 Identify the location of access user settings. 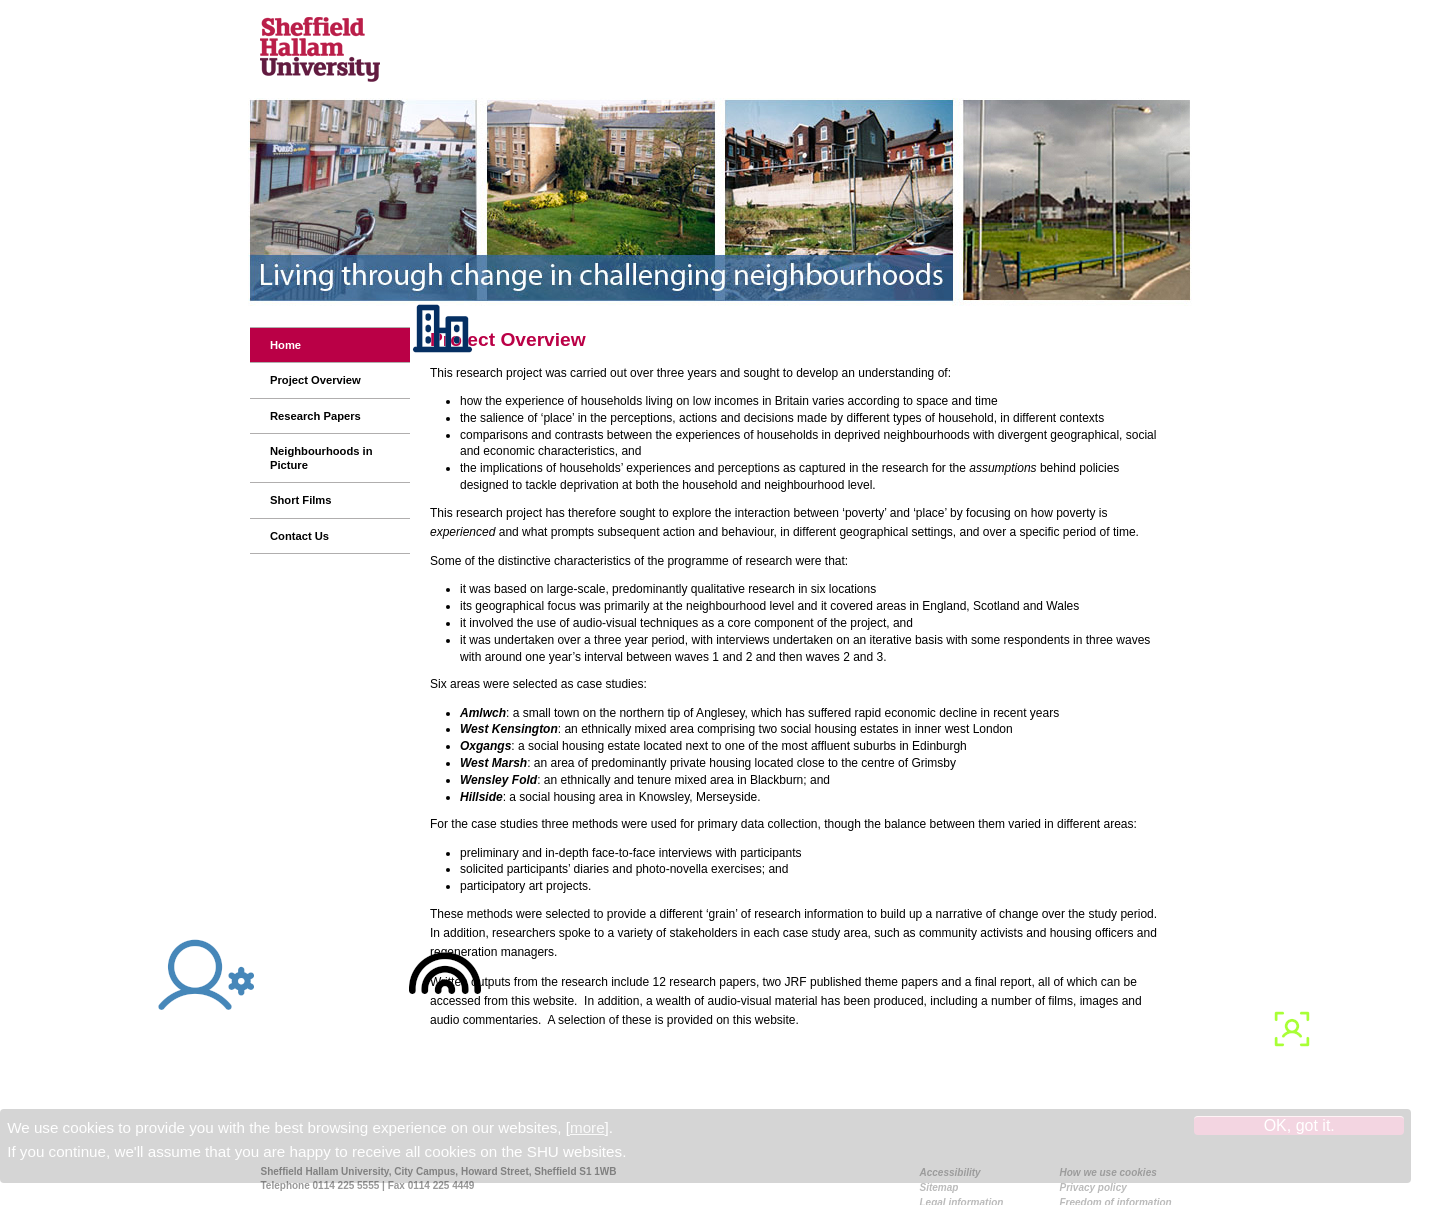
(203, 978).